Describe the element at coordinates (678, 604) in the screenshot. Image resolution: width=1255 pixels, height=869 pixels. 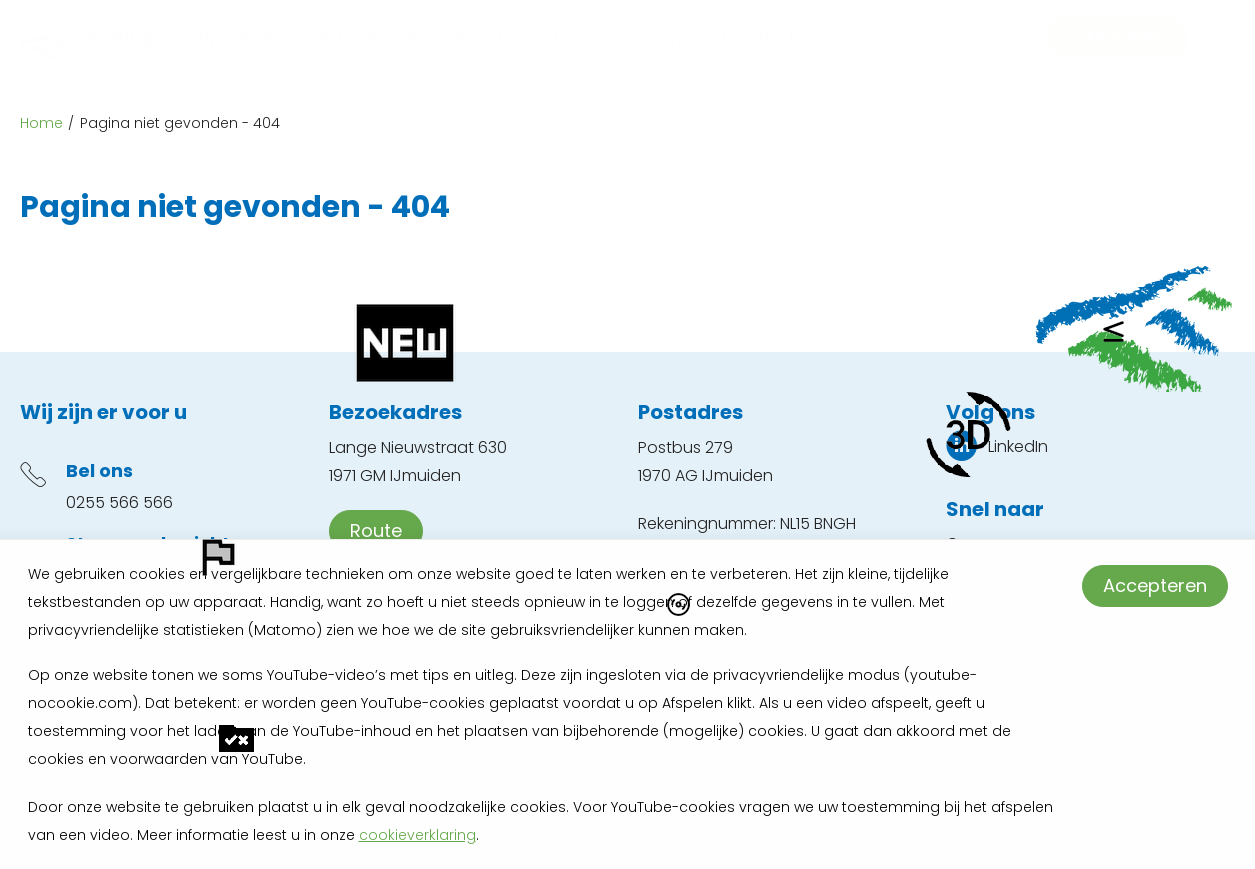
I see `play or access music library` at that location.